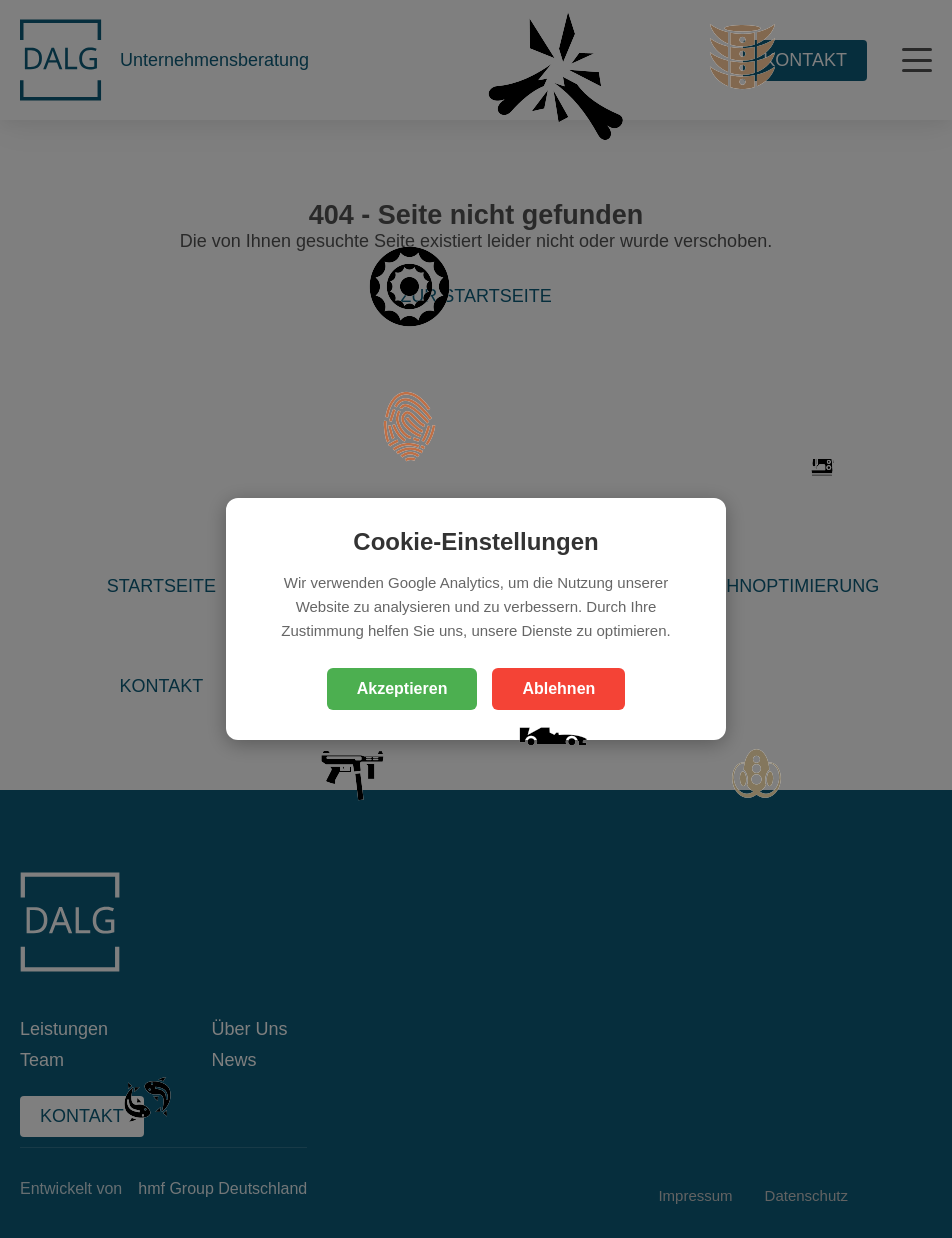  Describe the element at coordinates (555, 76) in the screenshot. I see `indicates a fracture or bone injury in a health app` at that location.